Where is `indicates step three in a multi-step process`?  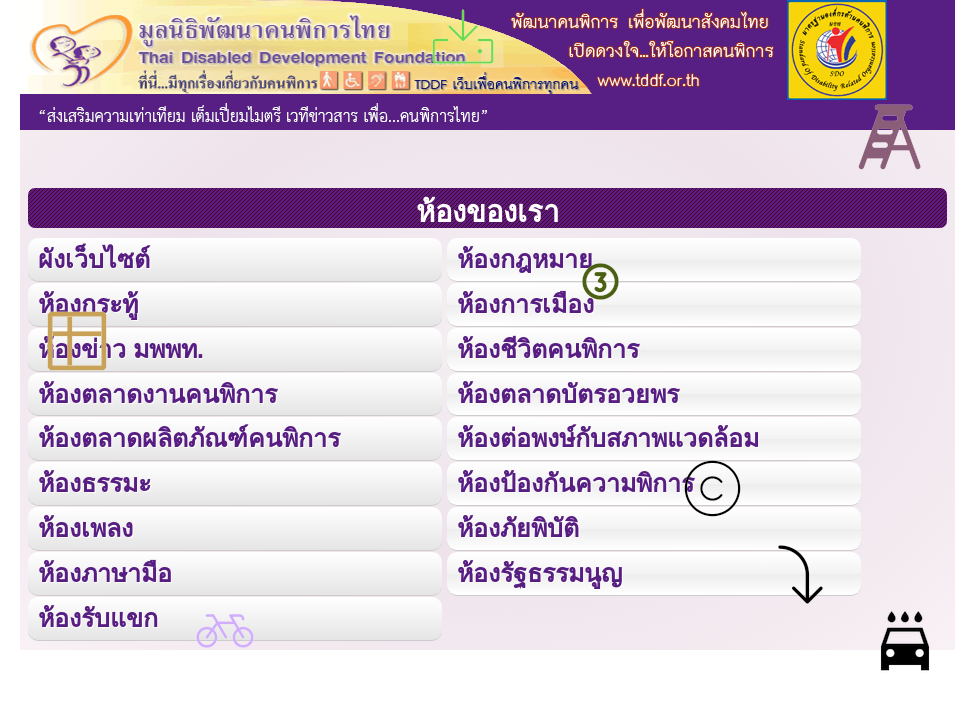 indicates step three in a multi-step process is located at coordinates (600, 281).